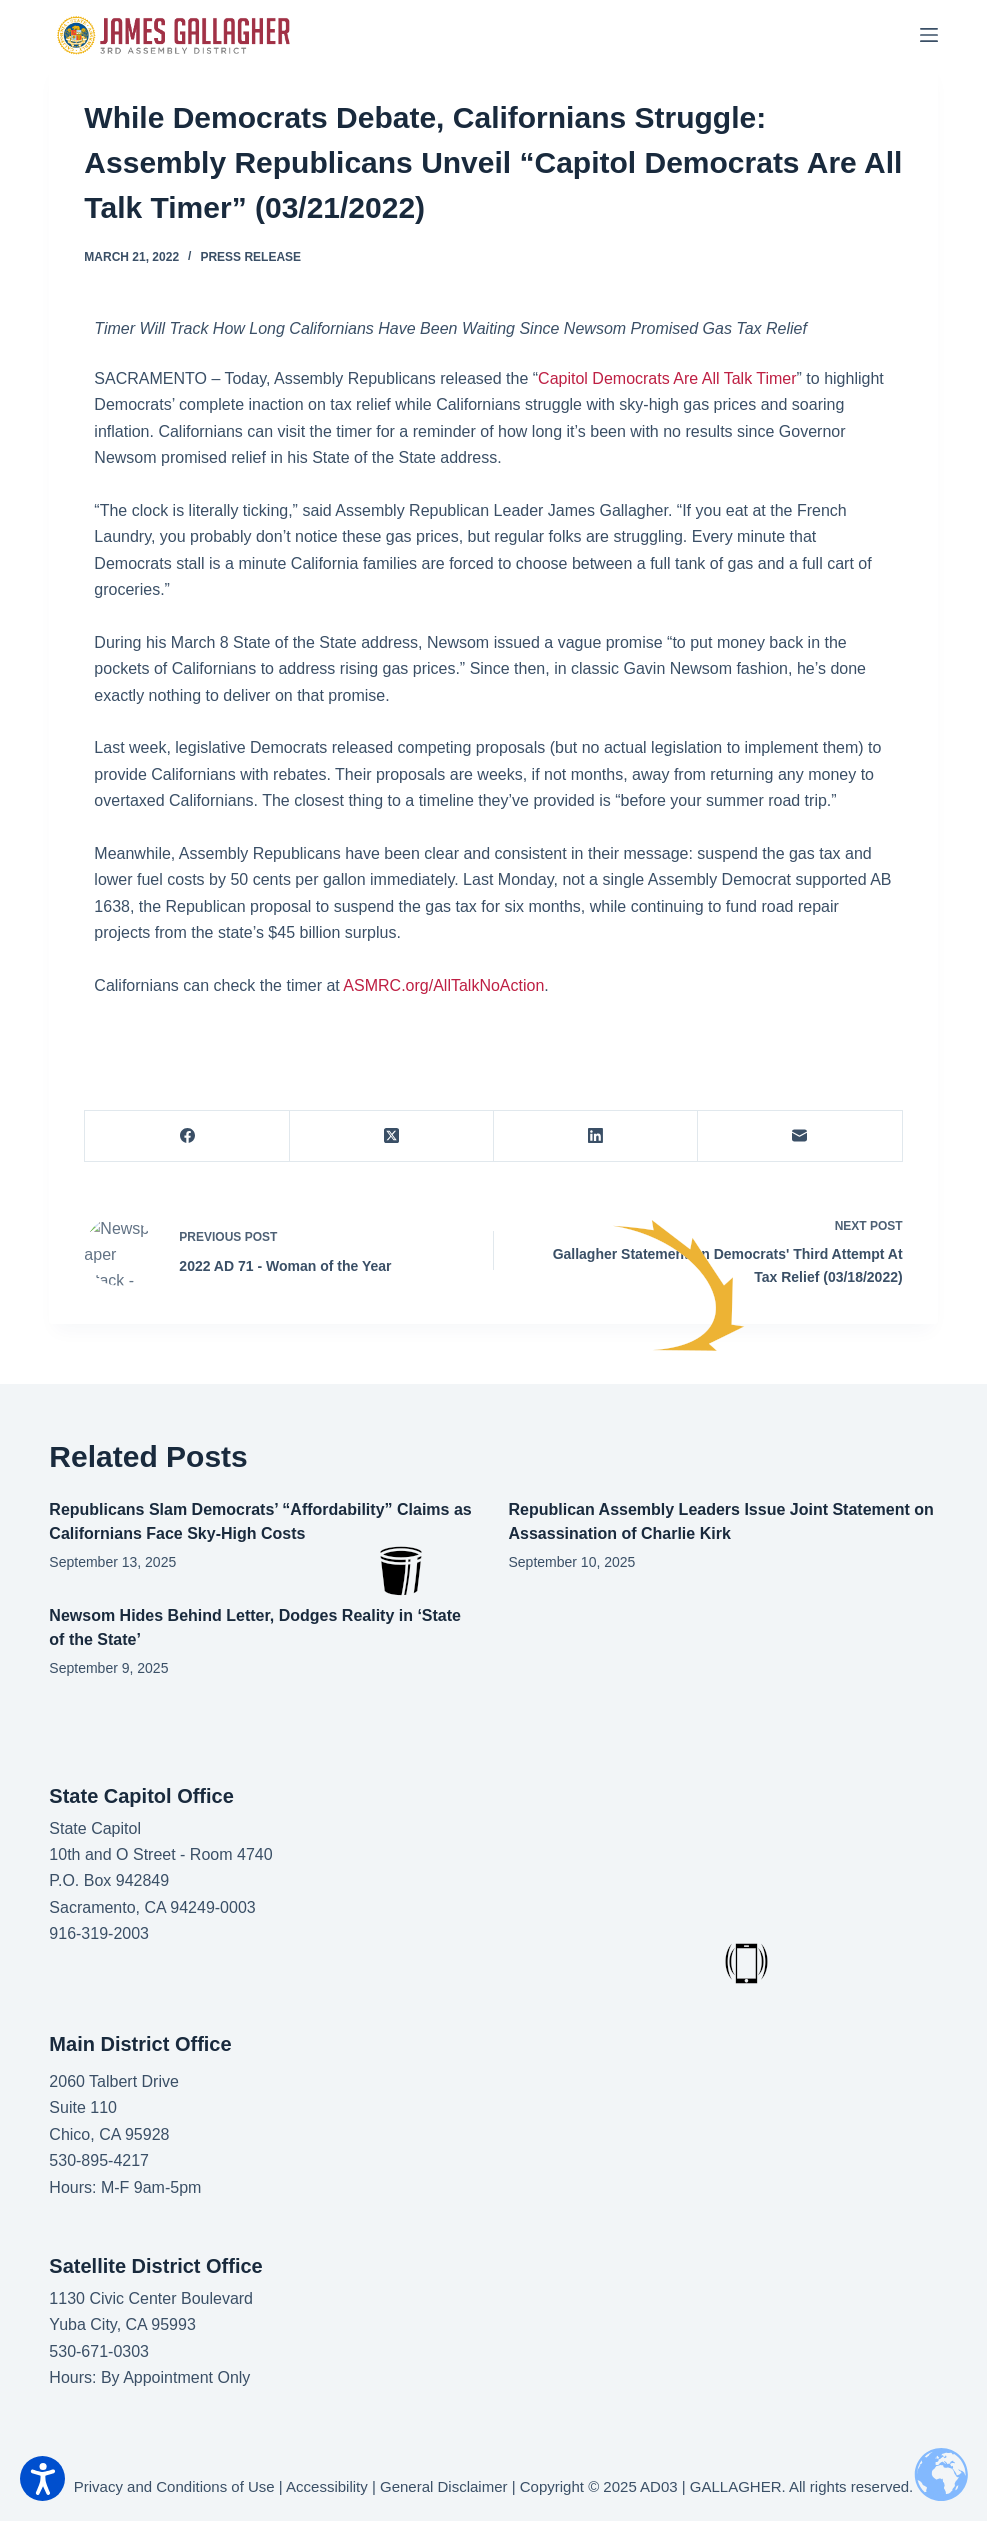  Describe the element at coordinates (401, 1563) in the screenshot. I see `empty trash or recycle bin` at that location.